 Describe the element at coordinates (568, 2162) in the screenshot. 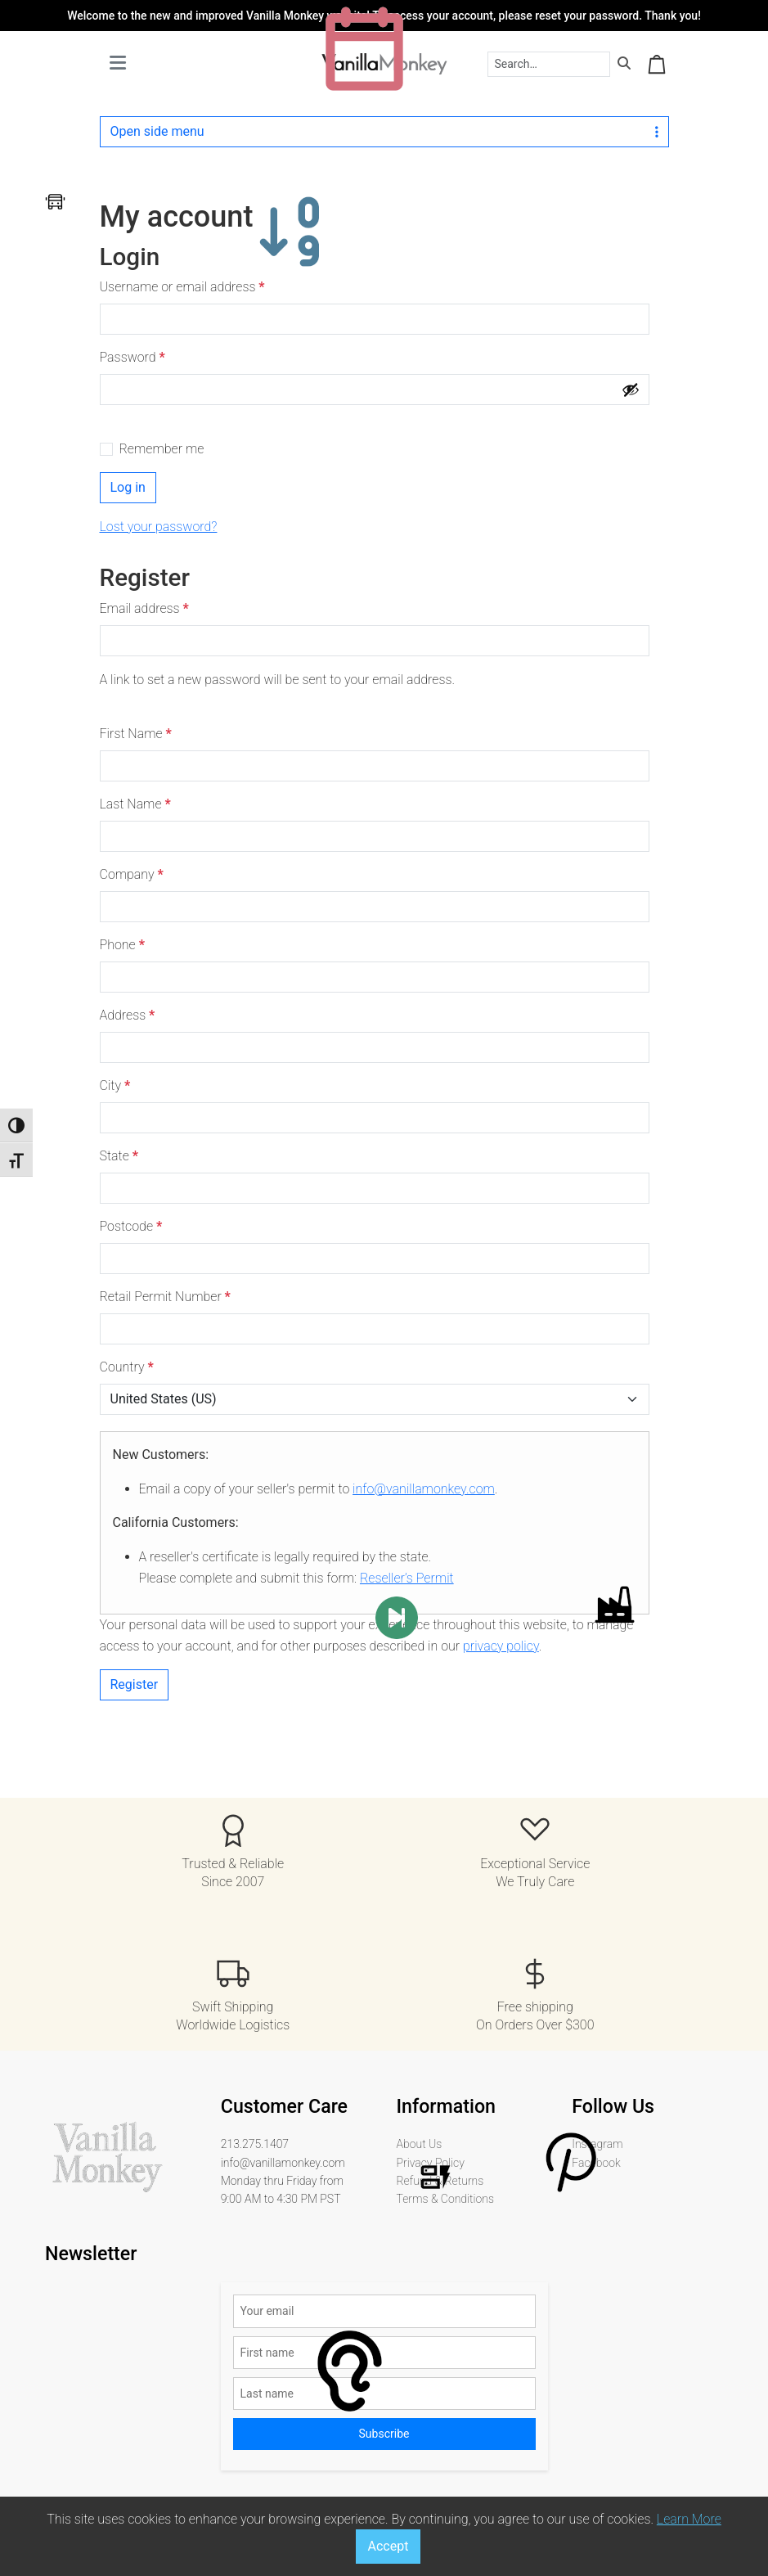

I see `open Pinterest app` at that location.